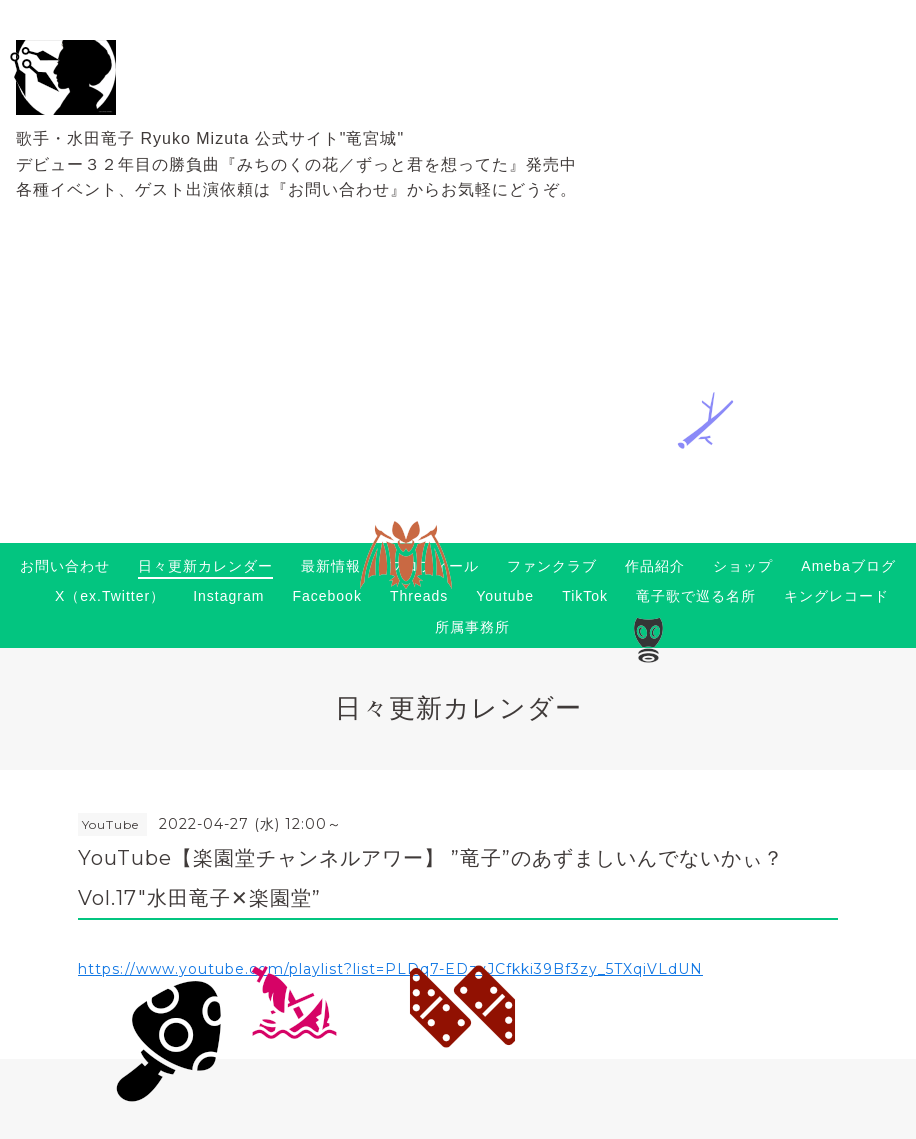 This screenshot has width=916, height=1139. What do you see at coordinates (167, 1041) in the screenshot?
I see `collect a mushroom item in-game` at bounding box center [167, 1041].